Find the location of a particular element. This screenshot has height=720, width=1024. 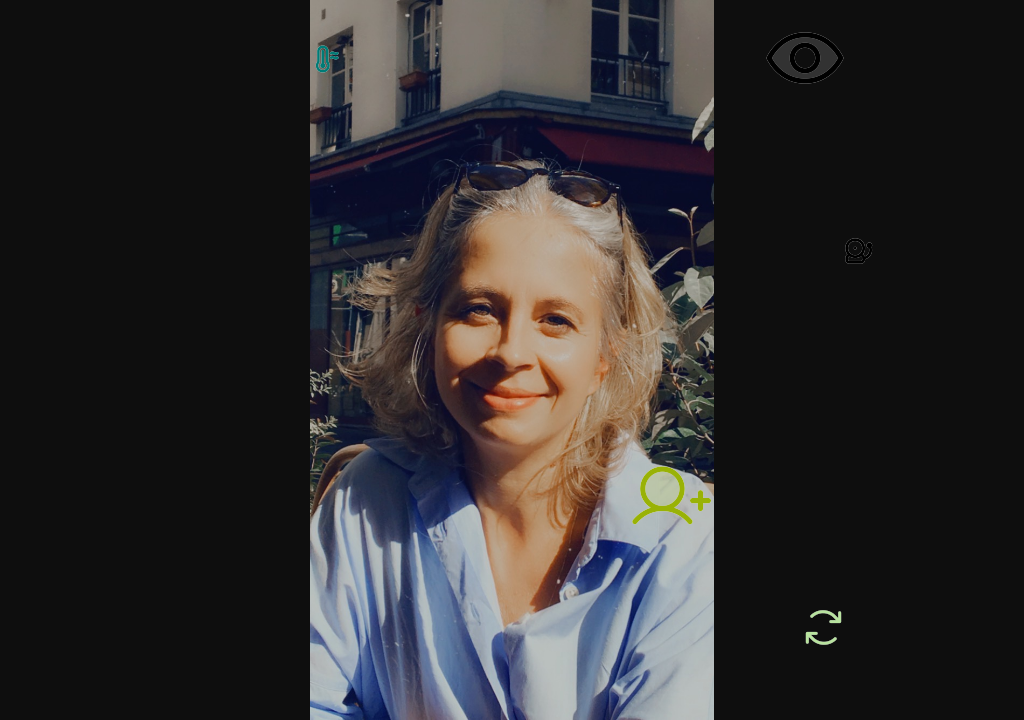

view or preview content is located at coordinates (805, 58).